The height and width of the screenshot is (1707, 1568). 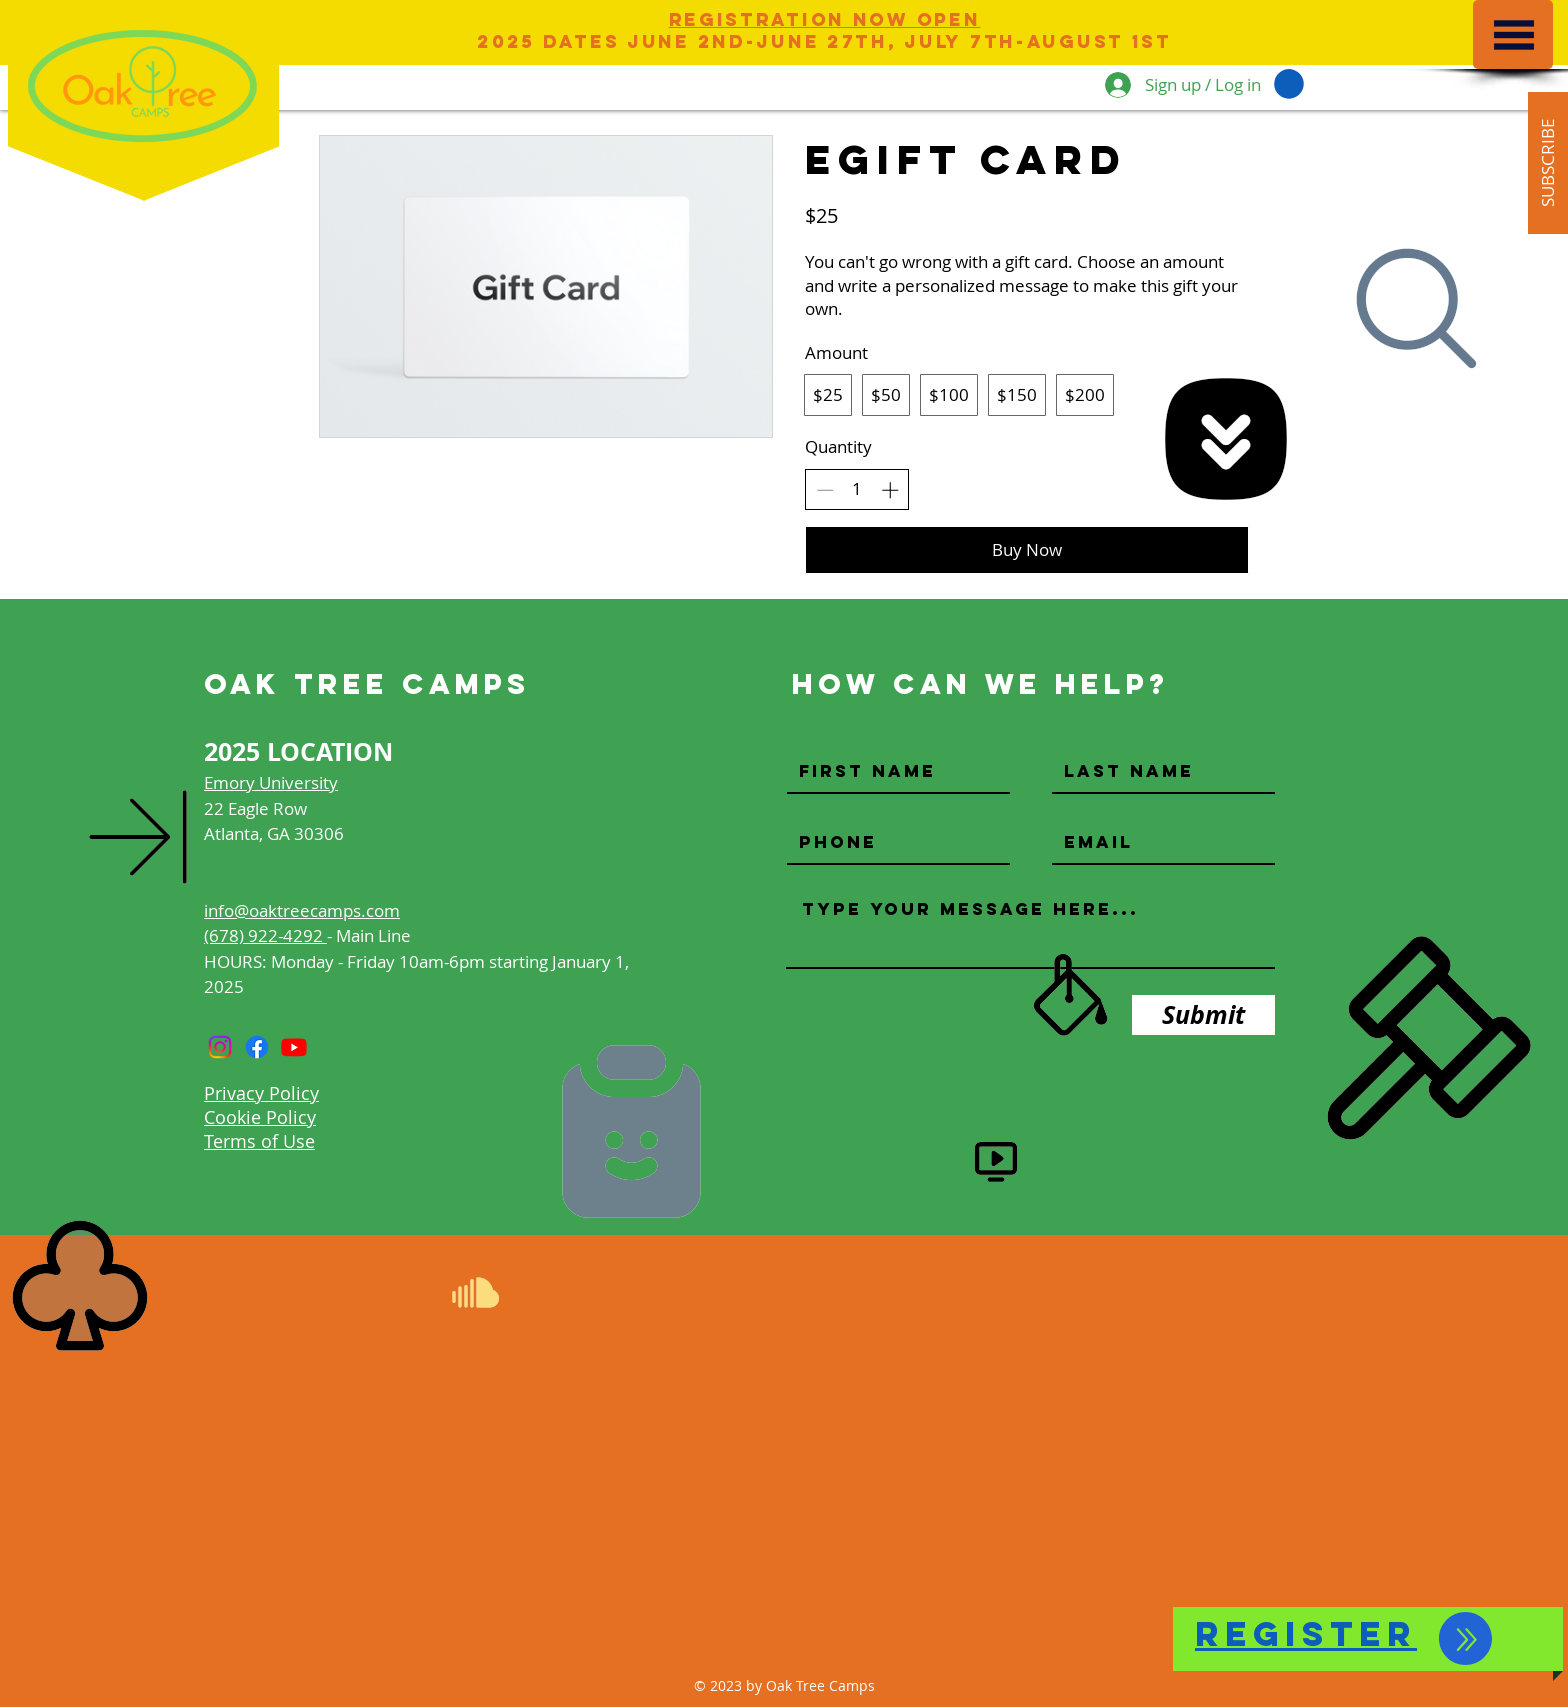 What do you see at coordinates (1416, 308) in the screenshot?
I see `search for content or items` at bounding box center [1416, 308].